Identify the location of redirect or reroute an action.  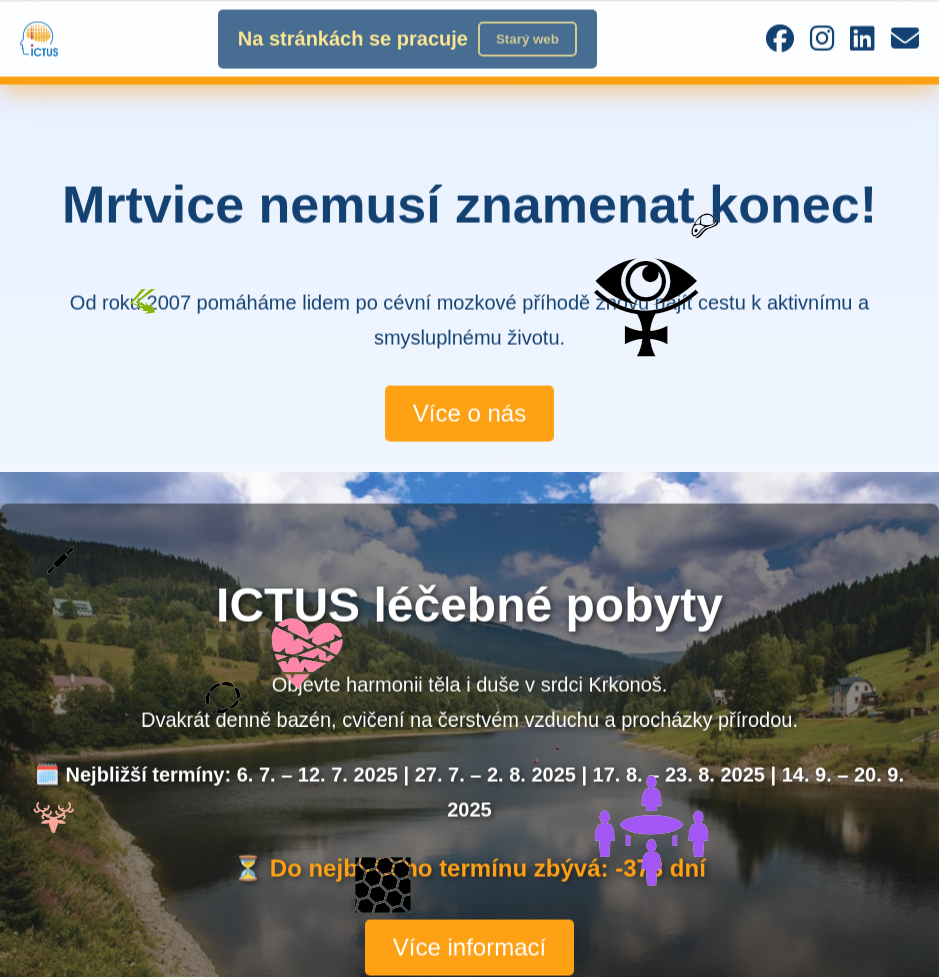
(142, 301).